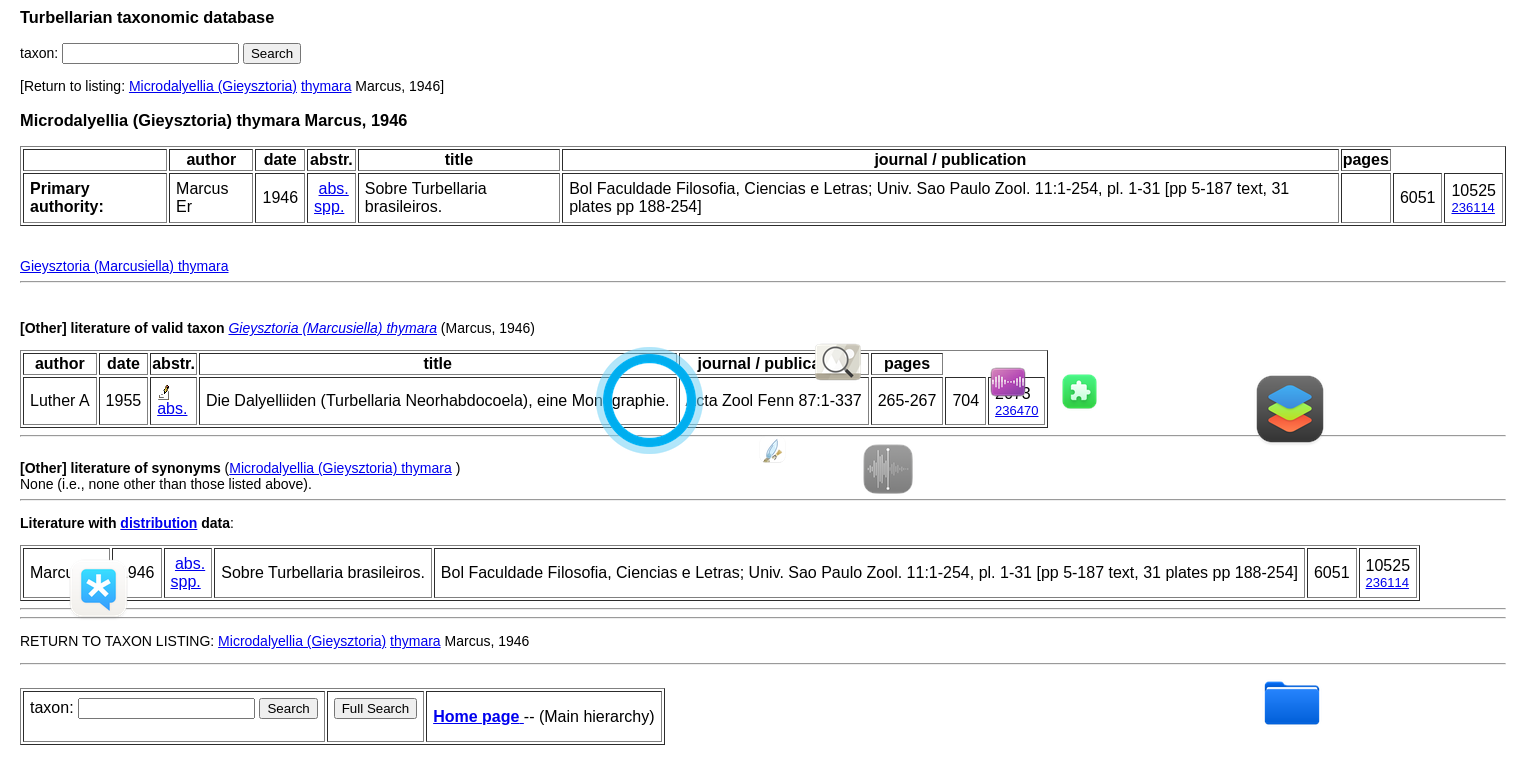  Describe the element at coordinates (1079, 391) in the screenshot. I see `open browser extensions manager` at that location.